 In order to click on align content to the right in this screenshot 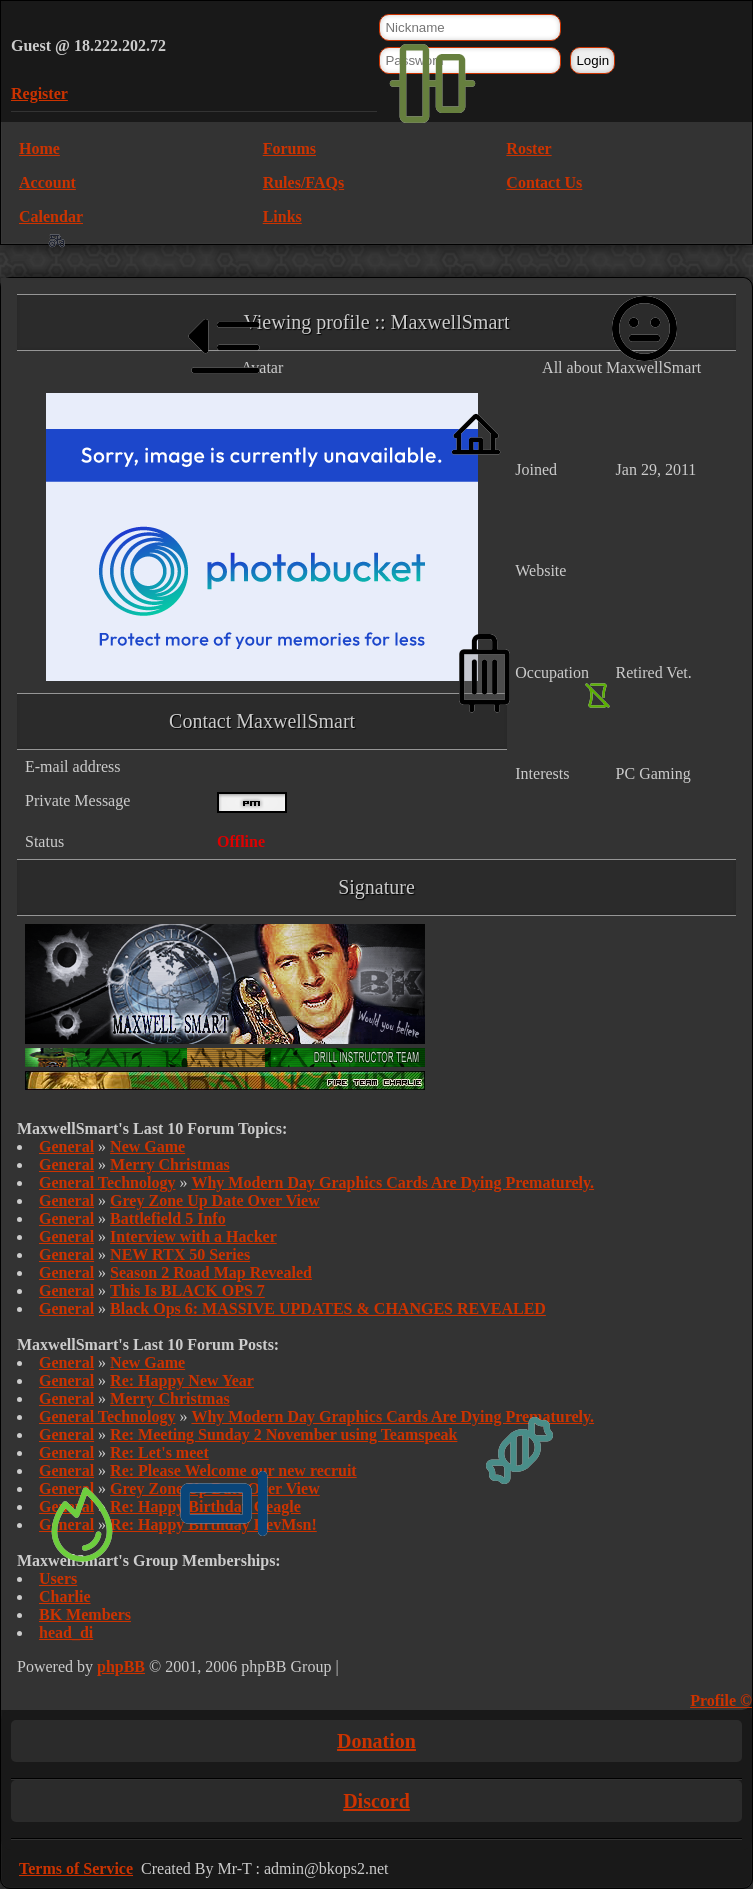, I will do `click(225, 1503)`.